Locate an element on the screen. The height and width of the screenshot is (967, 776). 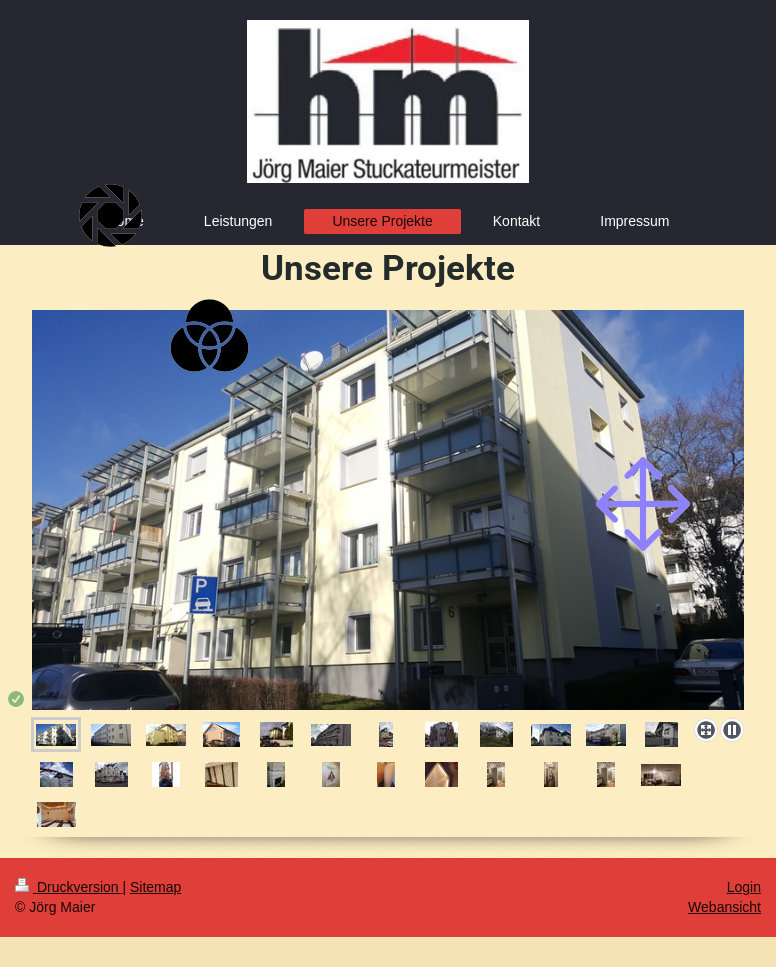
adjust color filter settings is located at coordinates (209, 335).